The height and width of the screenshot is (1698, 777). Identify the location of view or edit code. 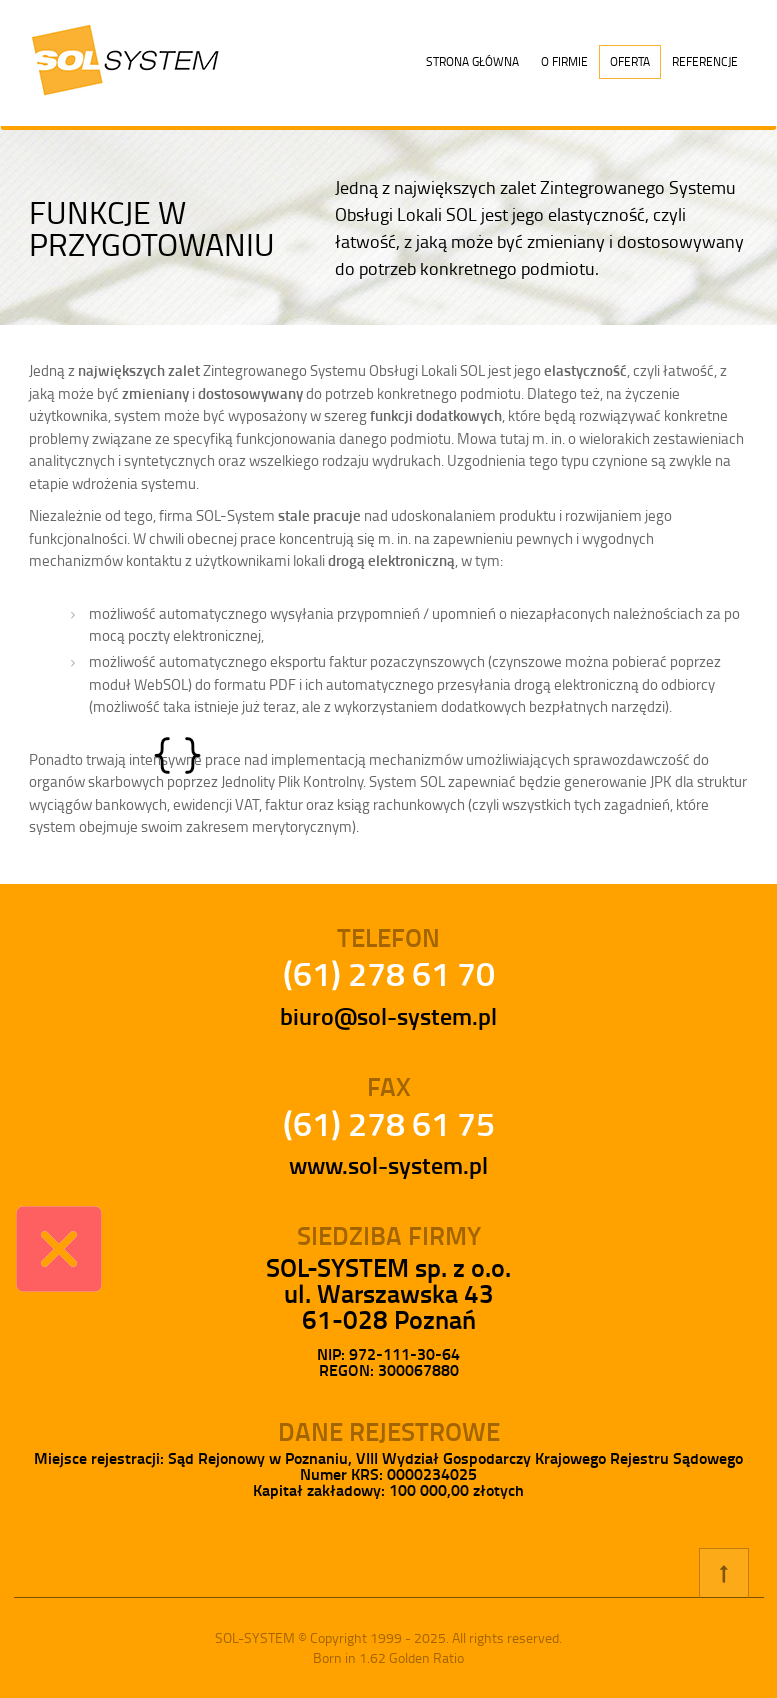
(177, 755).